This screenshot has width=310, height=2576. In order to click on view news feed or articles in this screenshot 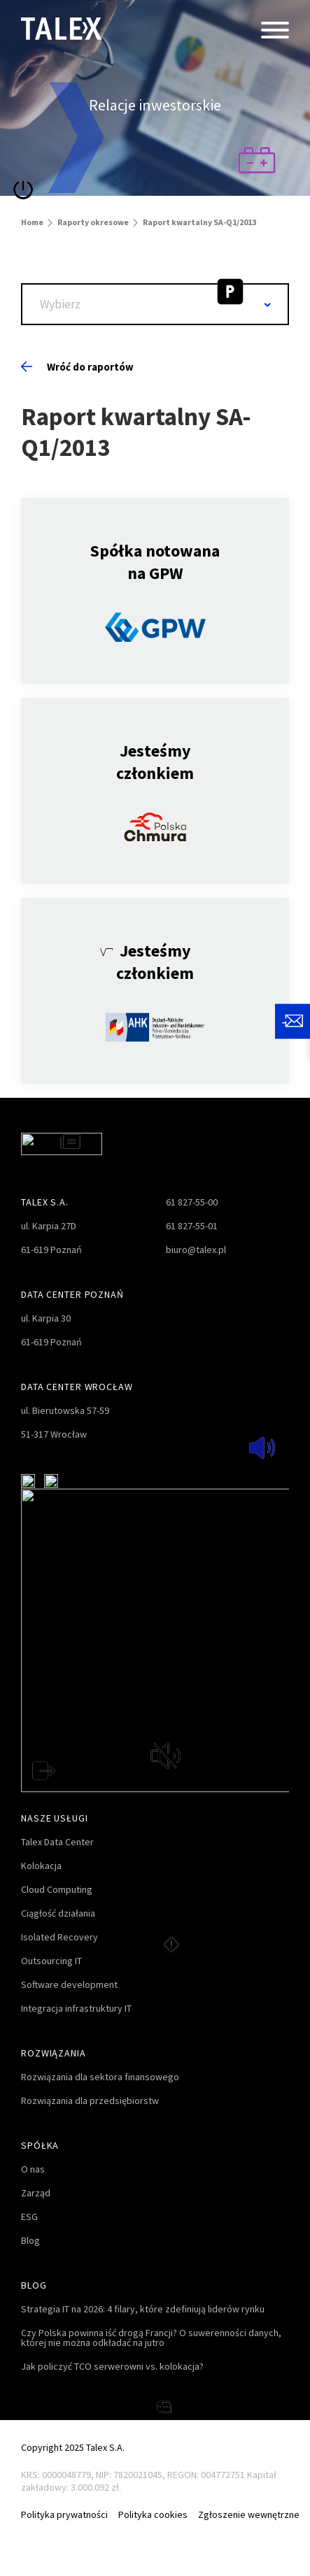, I will do `click(71, 1141)`.